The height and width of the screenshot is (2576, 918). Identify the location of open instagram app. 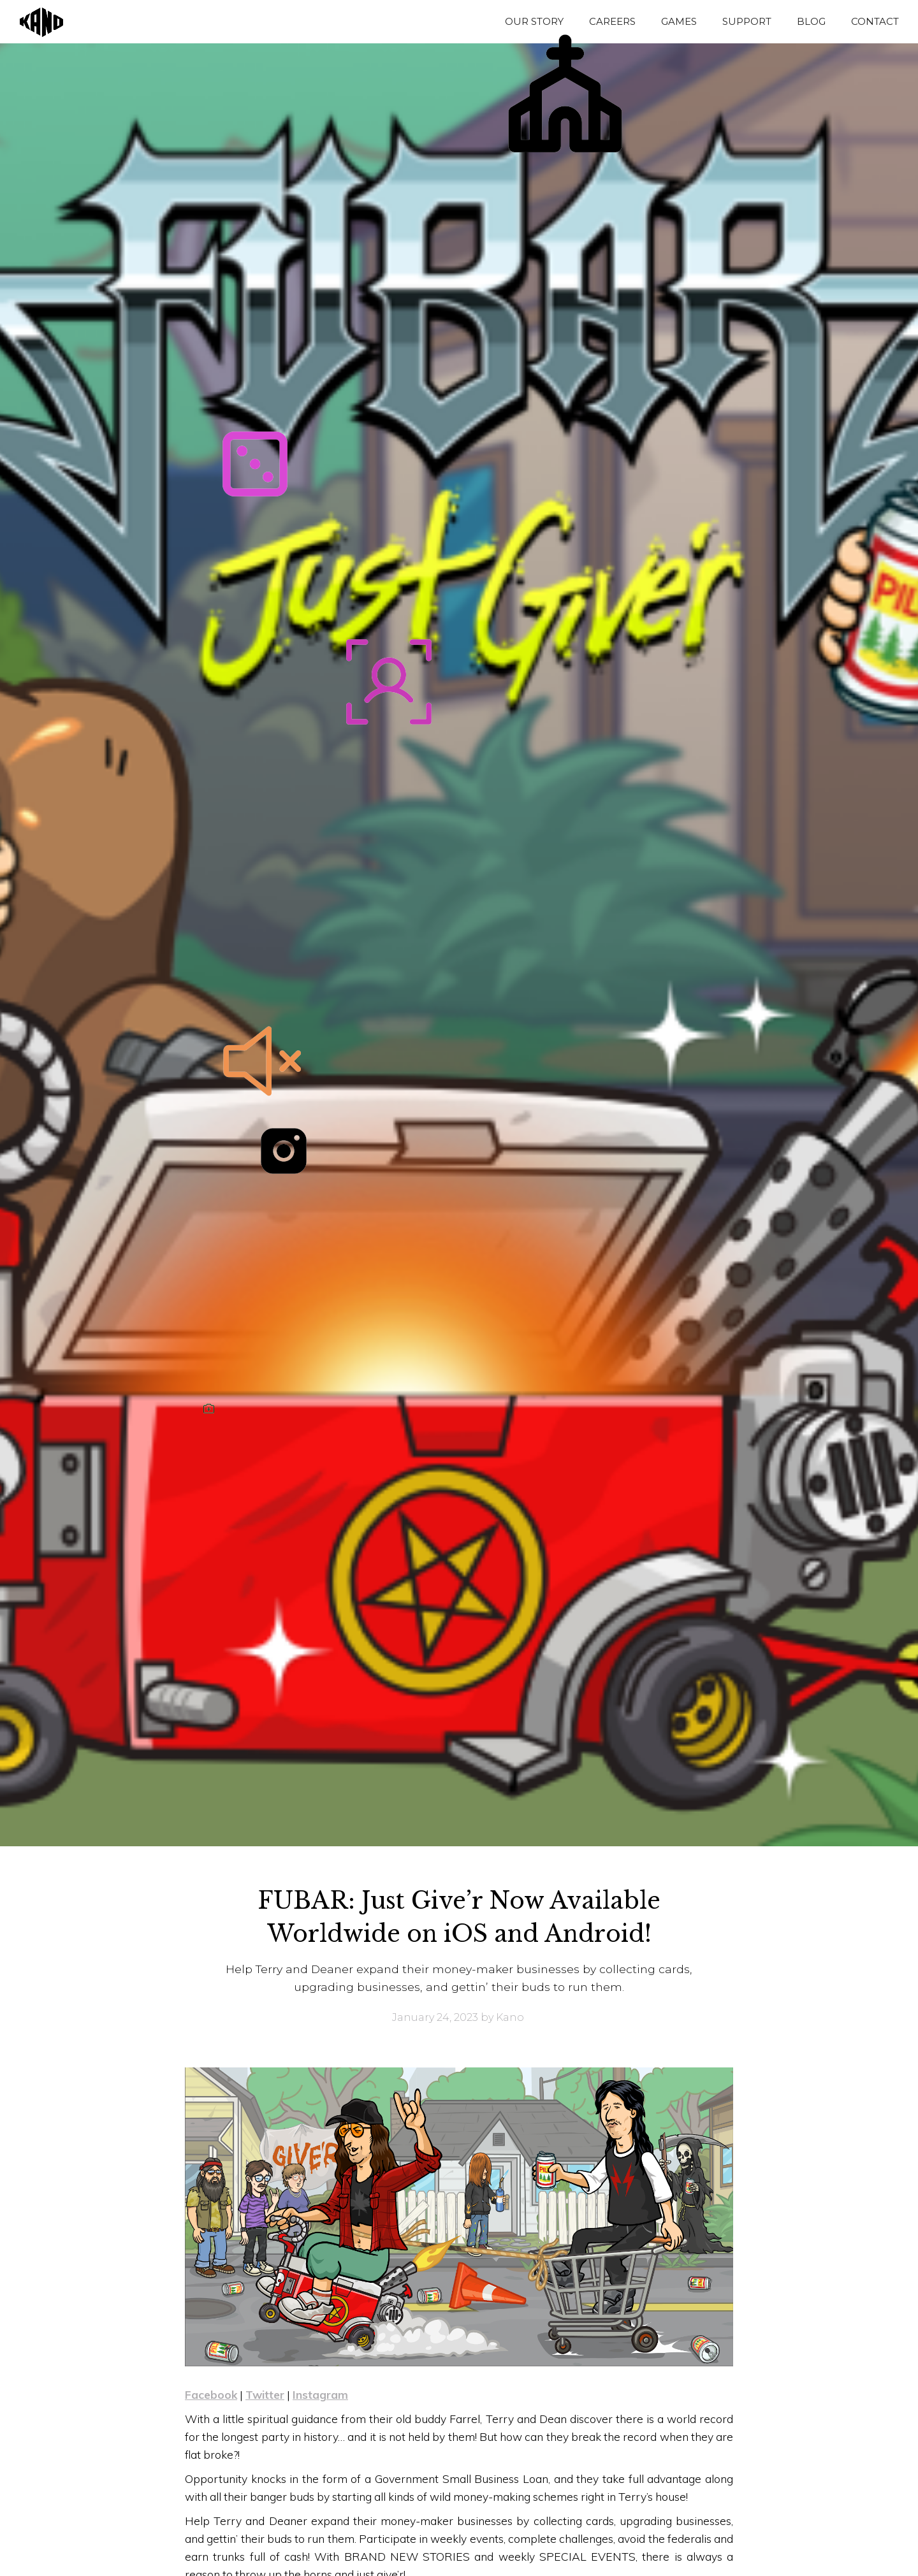
(284, 1151).